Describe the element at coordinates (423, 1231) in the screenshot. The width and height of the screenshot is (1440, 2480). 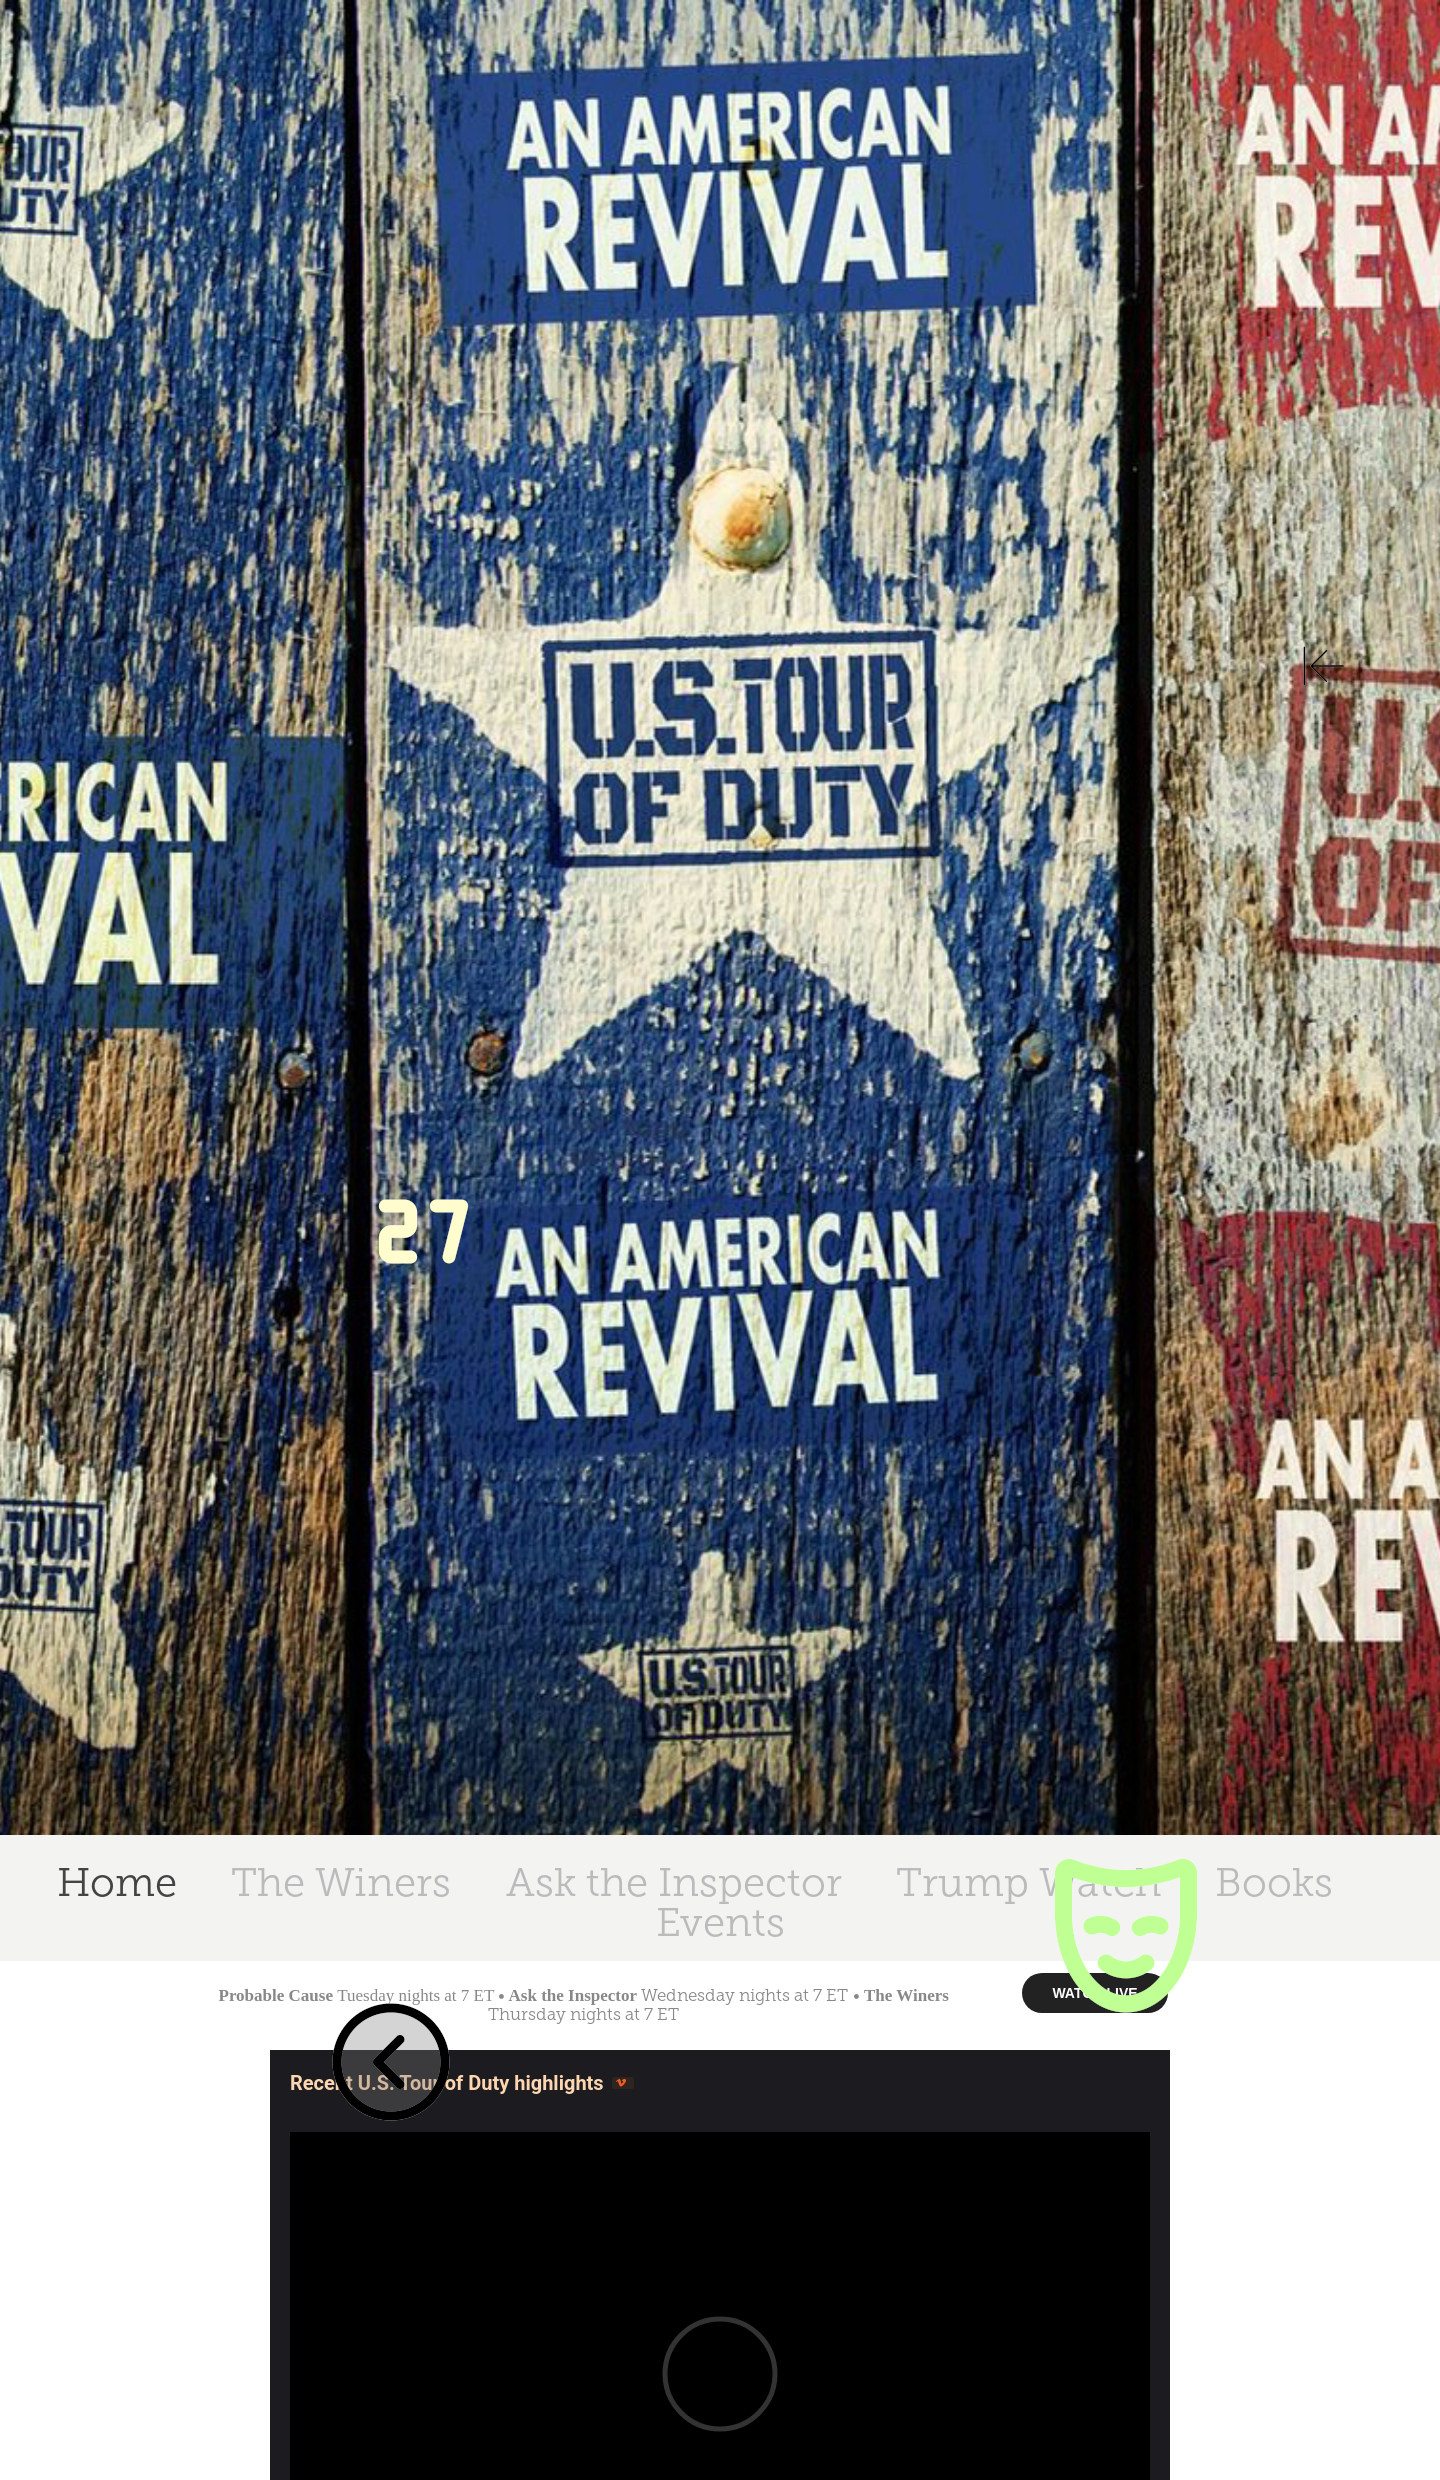
I see `indicates item number 27 in a list or sequence` at that location.